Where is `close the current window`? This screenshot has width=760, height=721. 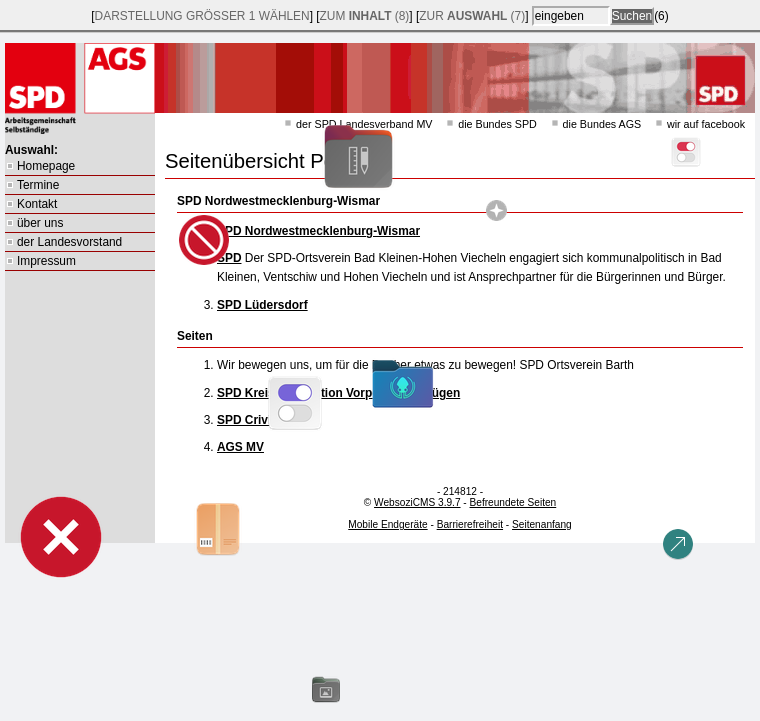
close the current window is located at coordinates (61, 537).